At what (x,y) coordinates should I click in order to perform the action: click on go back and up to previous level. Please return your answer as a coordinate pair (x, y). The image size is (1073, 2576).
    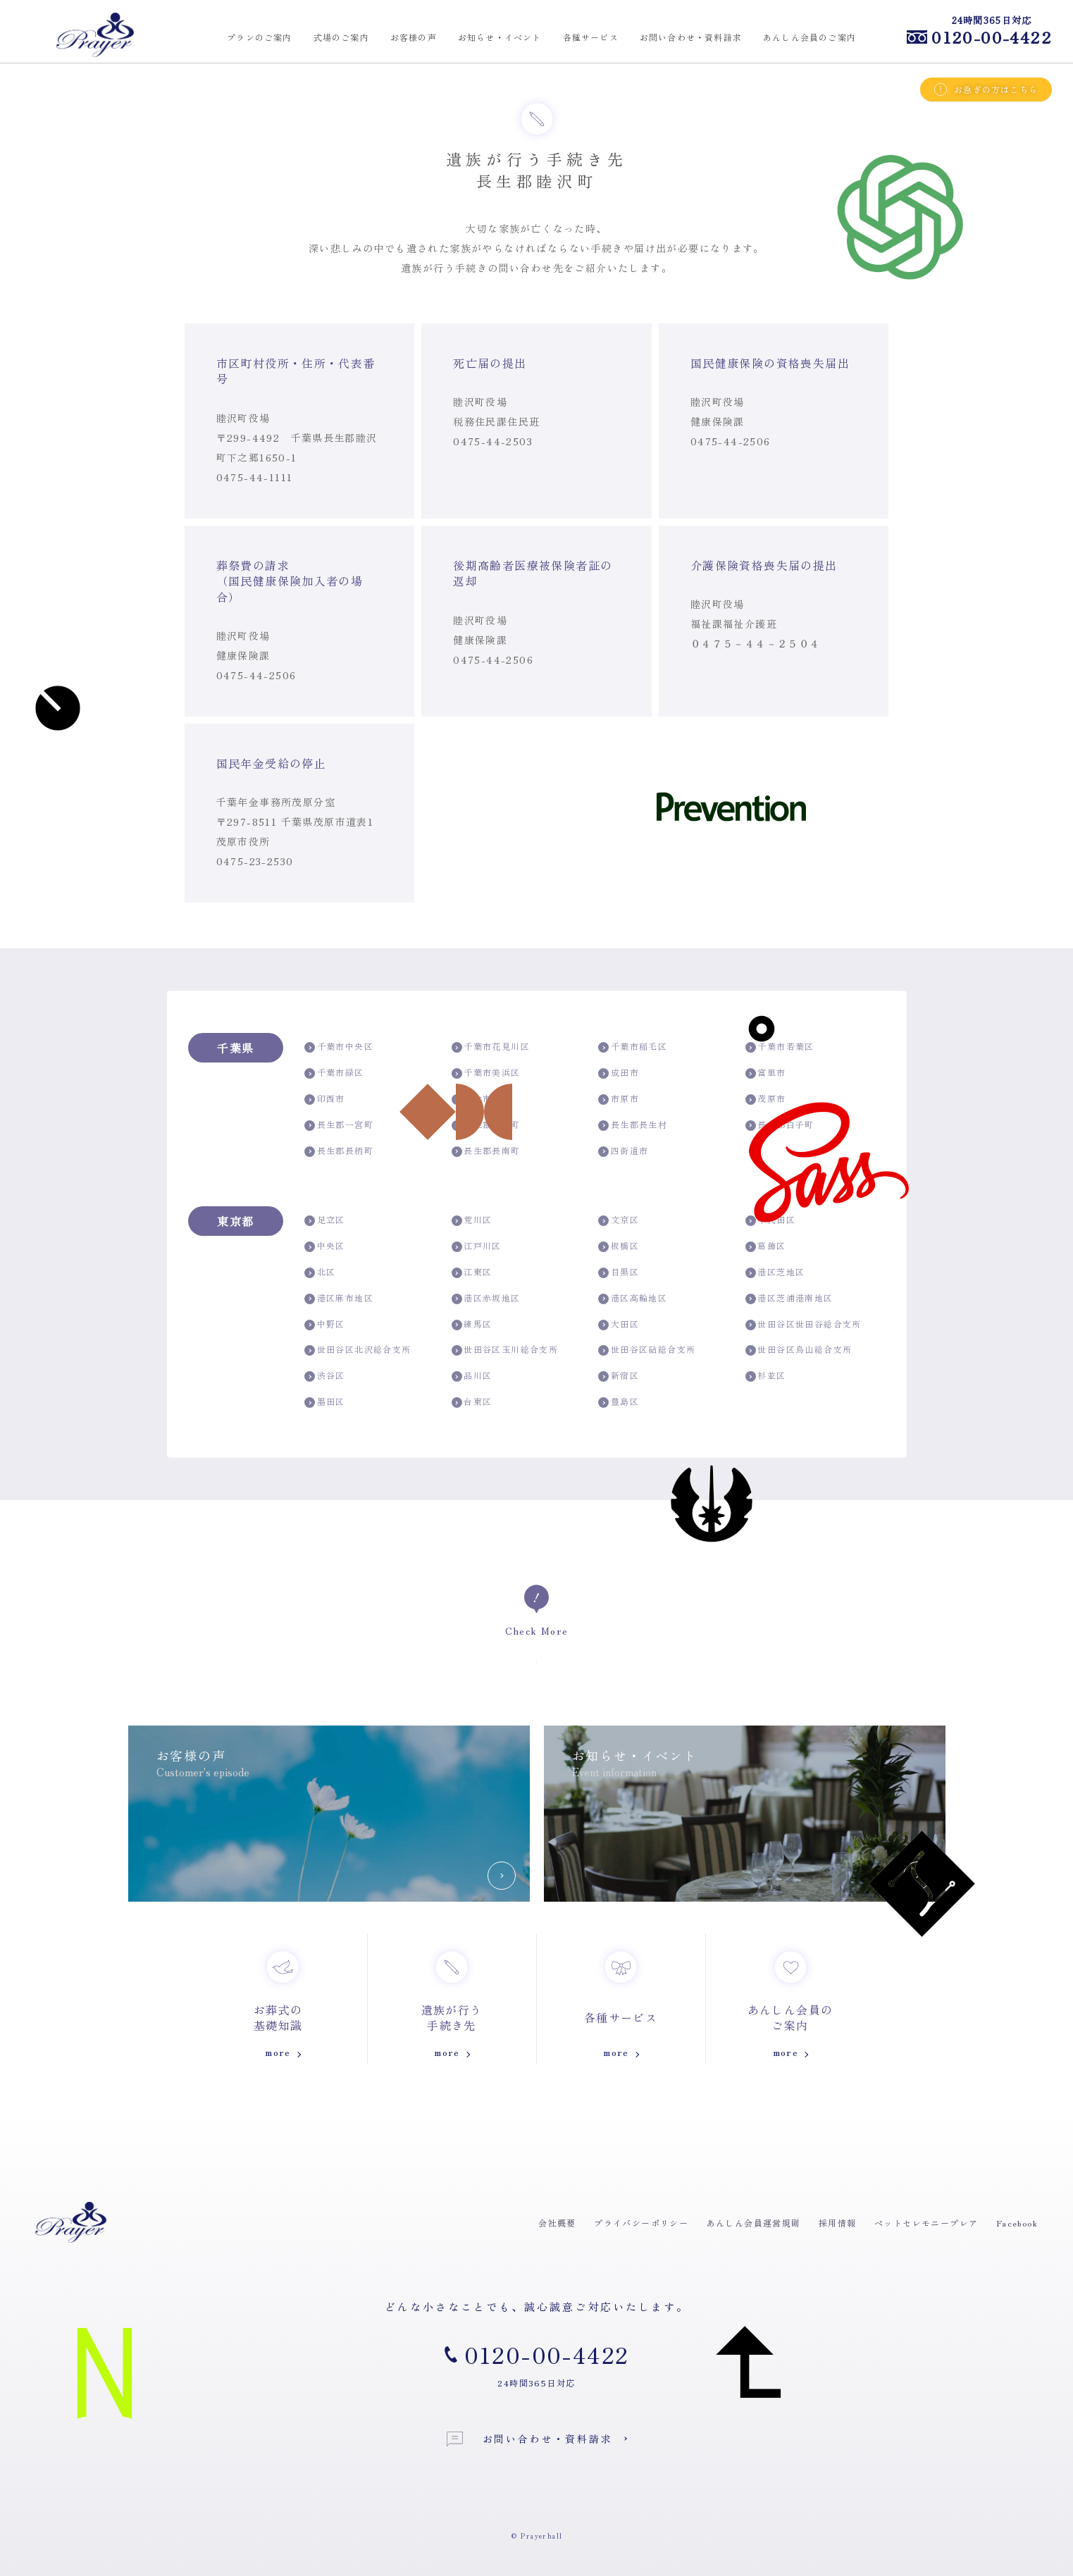
    Looking at the image, I should click on (749, 2366).